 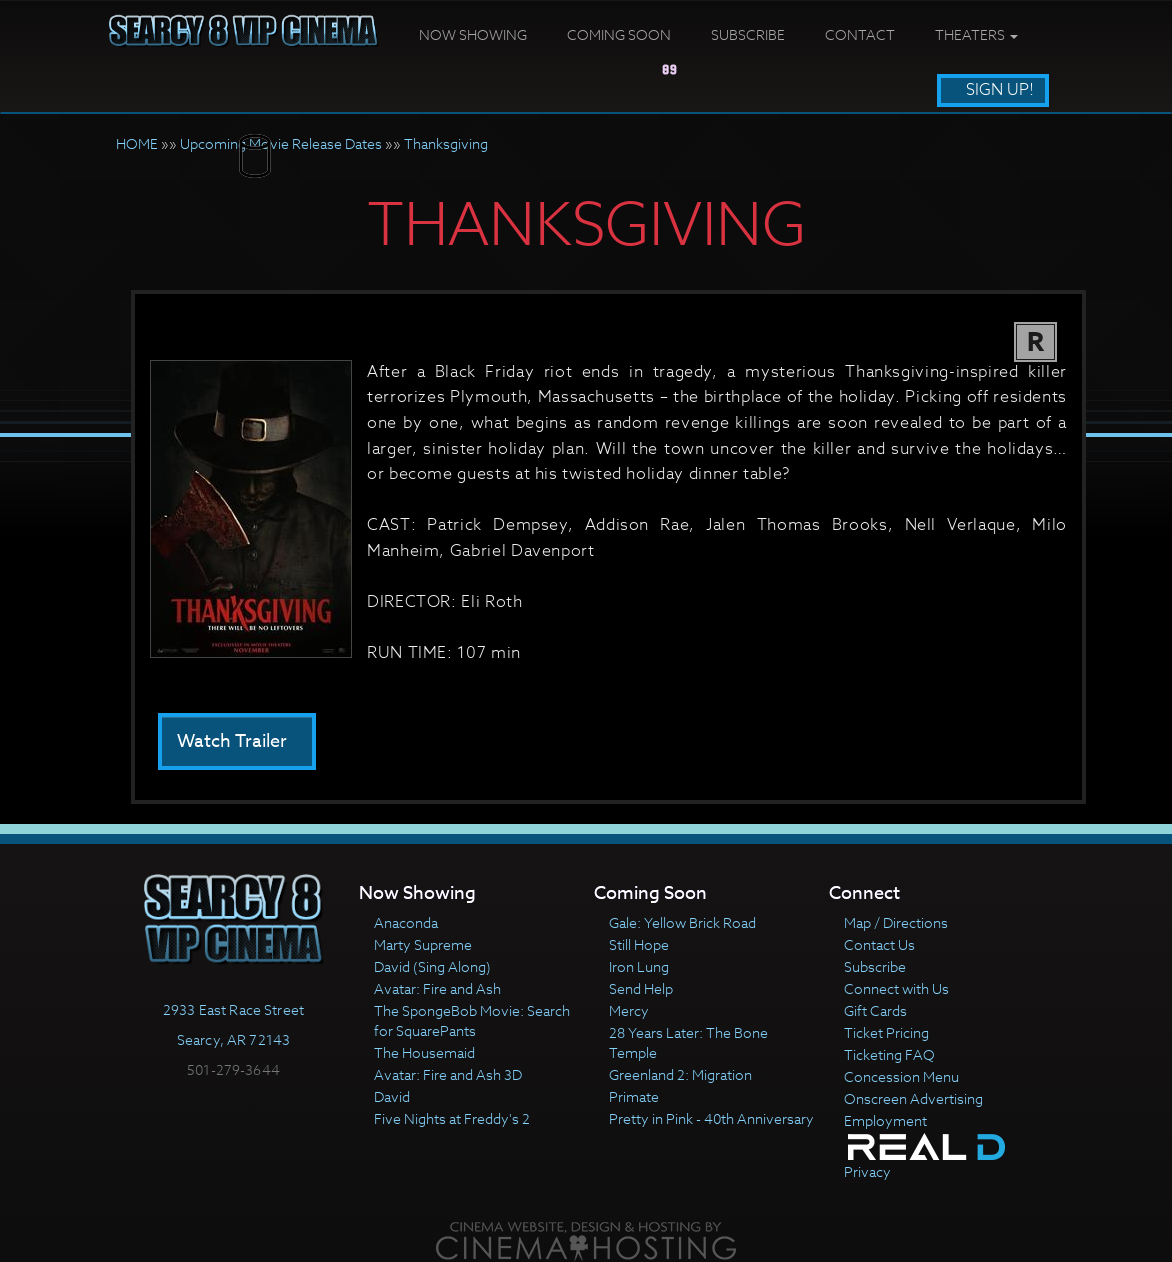 What do you see at coordinates (669, 69) in the screenshot?
I see `displays the number 89 as a count or badge indicator` at bounding box center [669, 69].